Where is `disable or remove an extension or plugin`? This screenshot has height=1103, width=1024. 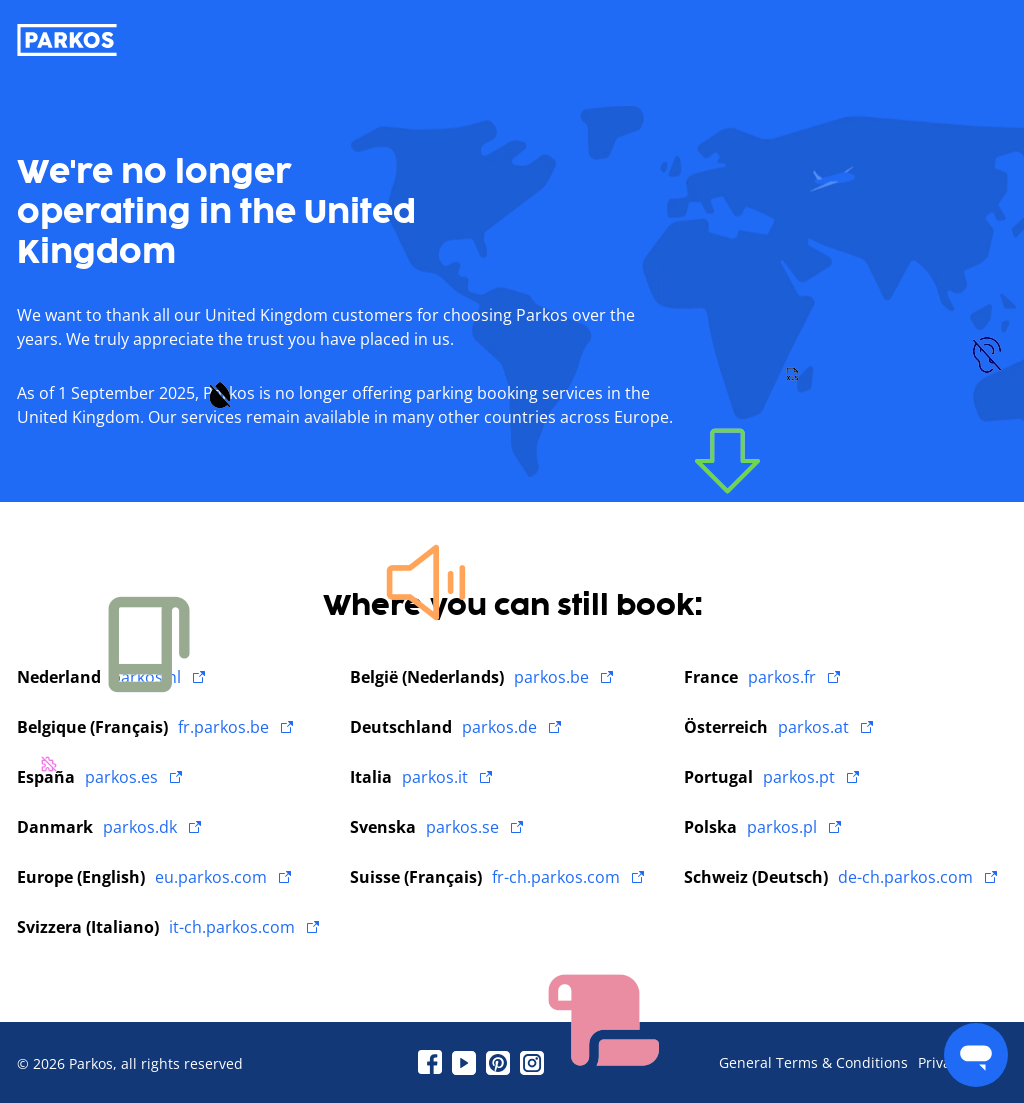
disable or remove an extension or plugin is located at coordinates (49, 764).